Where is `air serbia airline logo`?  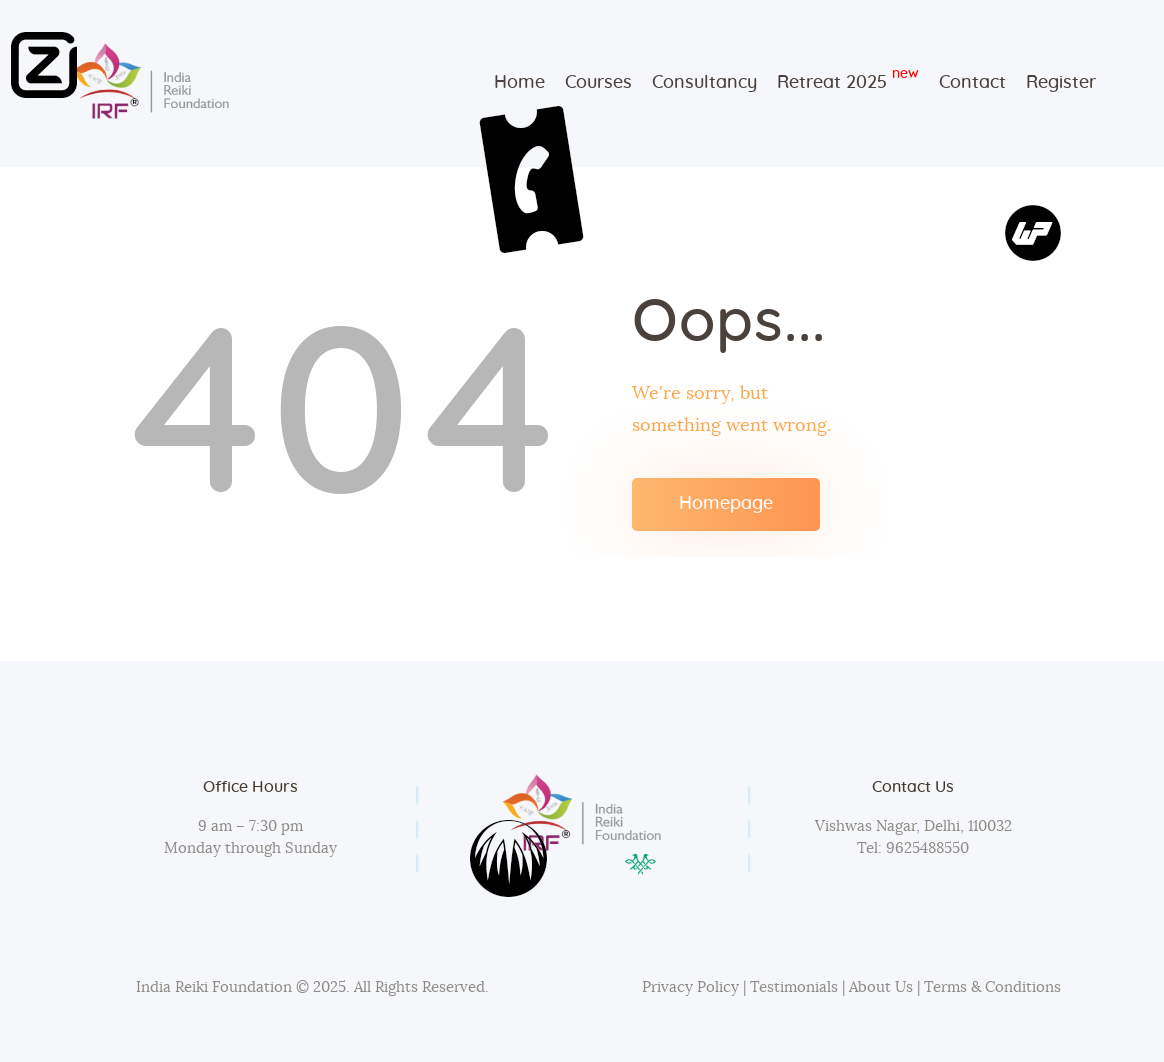
air serbia airline logo is located at coordinates (640, 864).